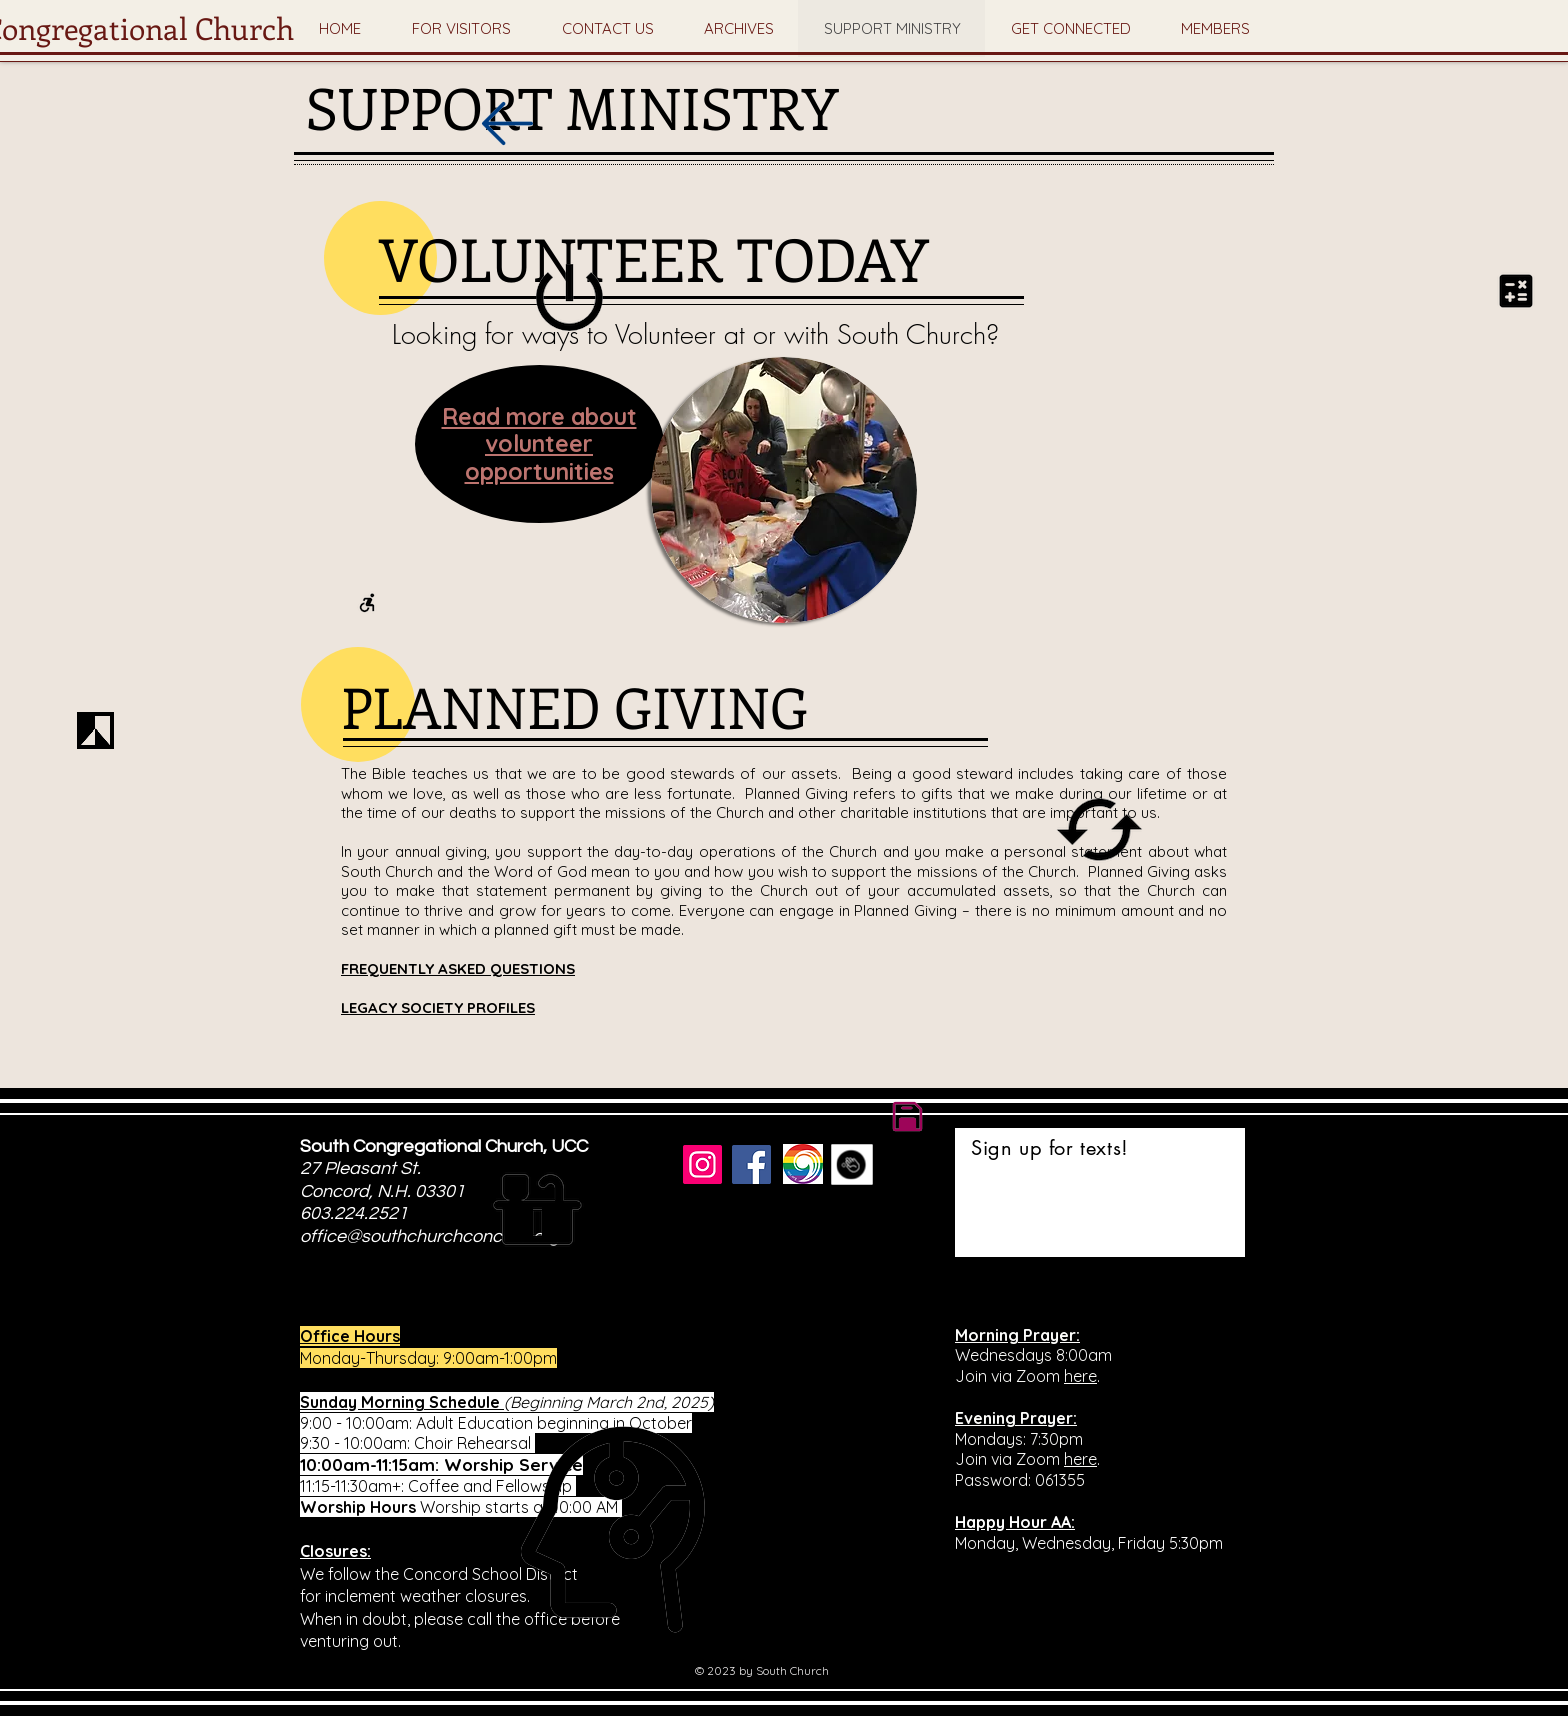 Image resolution: width=1568 pixels, height=1716 pixels. Describe the element at coordinates (507, 123) in the screenshot. I see `go back to the previous screen` at that location.